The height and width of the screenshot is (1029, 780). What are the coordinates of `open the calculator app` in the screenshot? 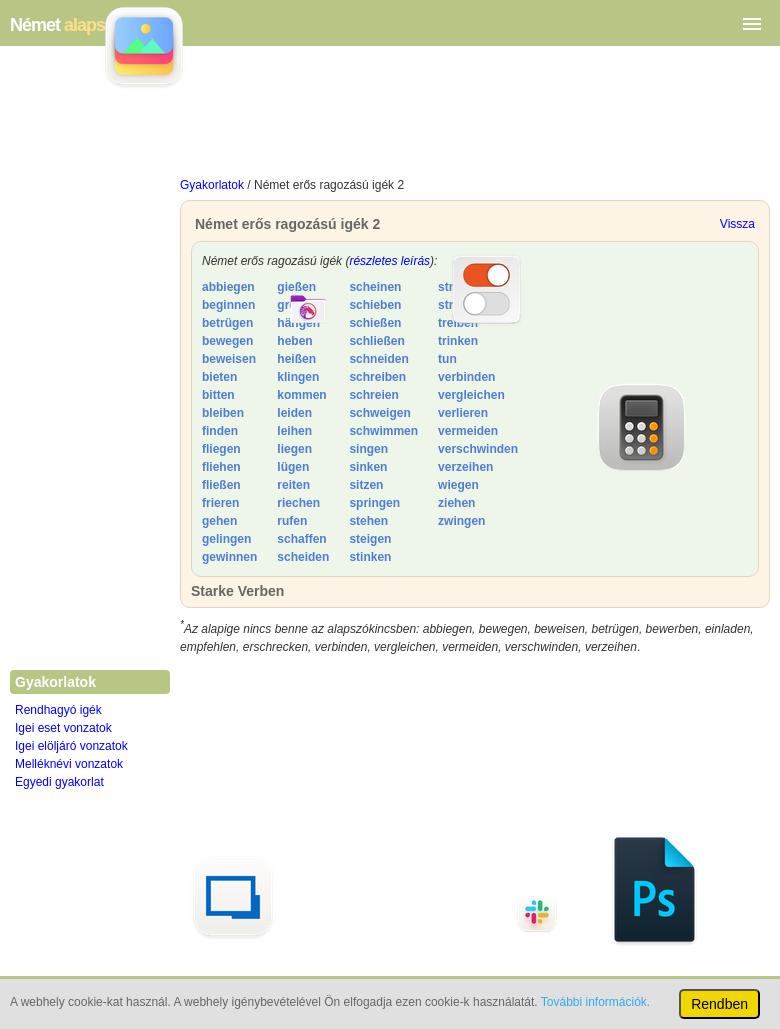 It's located at (641, 427).